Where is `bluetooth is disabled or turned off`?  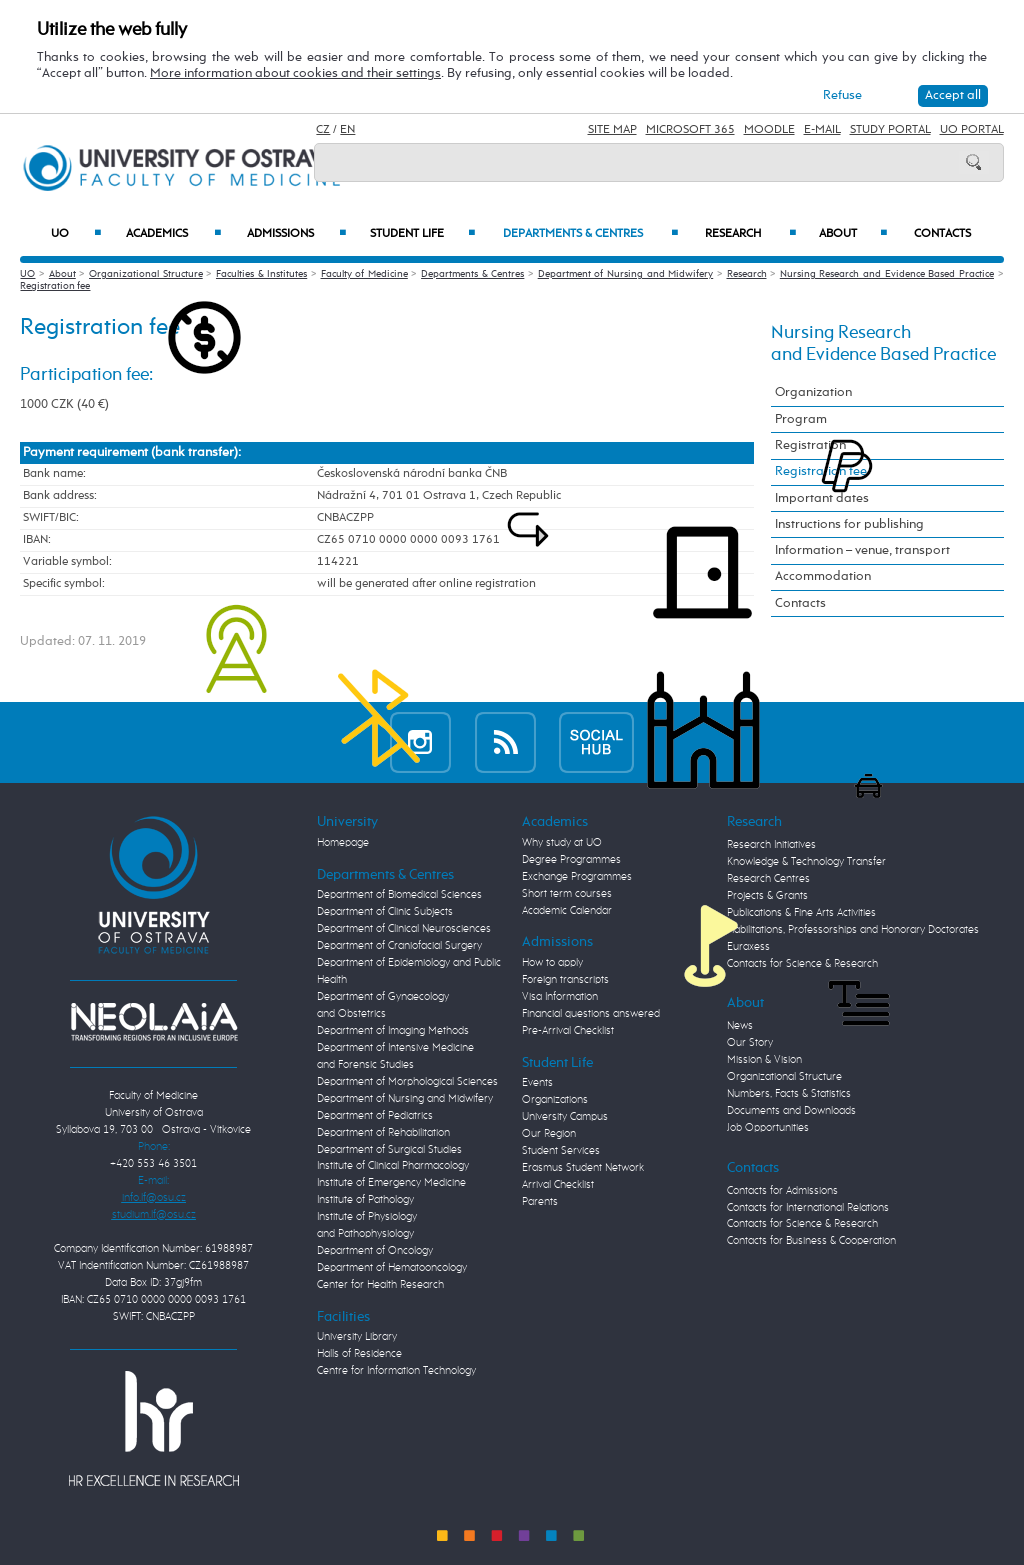 bluetooth is disabled or turned off is located at coordinates (375, 718).